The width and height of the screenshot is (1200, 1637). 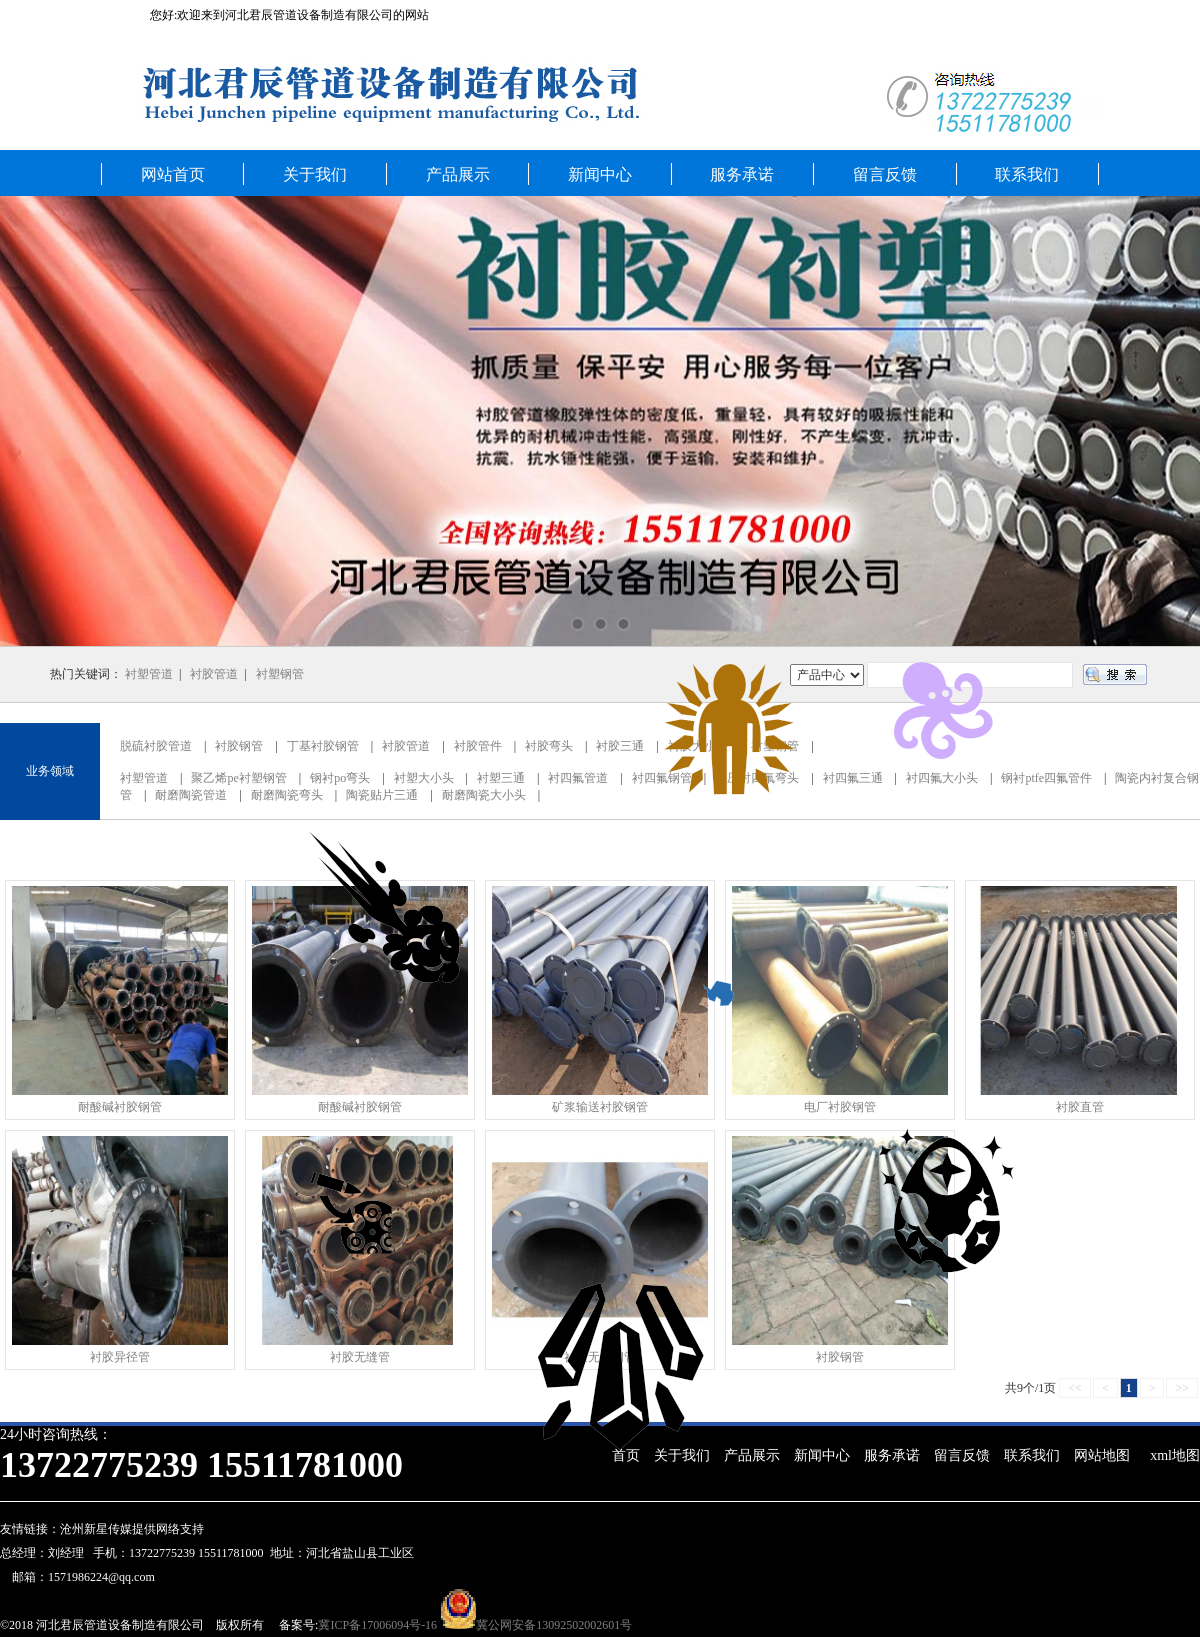 I want to click on activate frost aura ability, so click(x=729, y=729).